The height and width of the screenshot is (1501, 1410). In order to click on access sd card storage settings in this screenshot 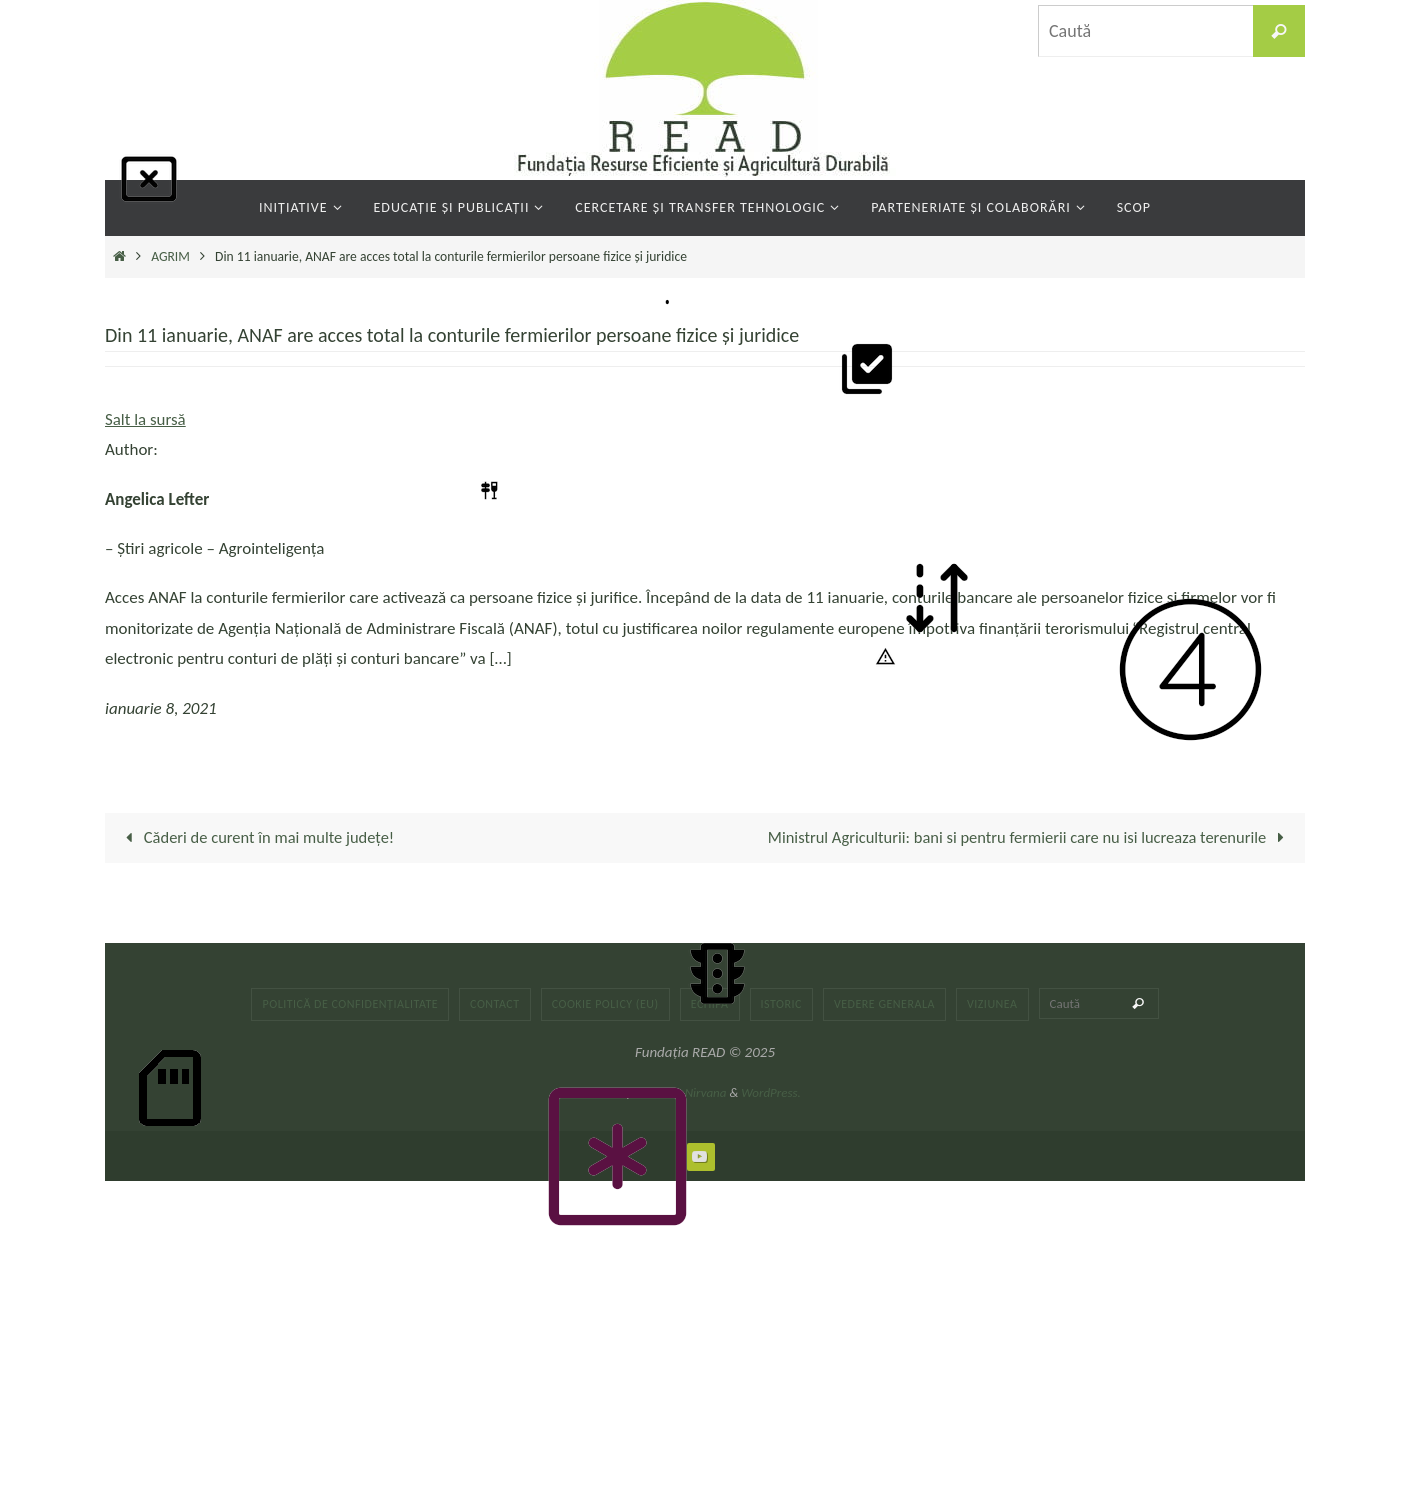, I will do `click(170, 1088)`.